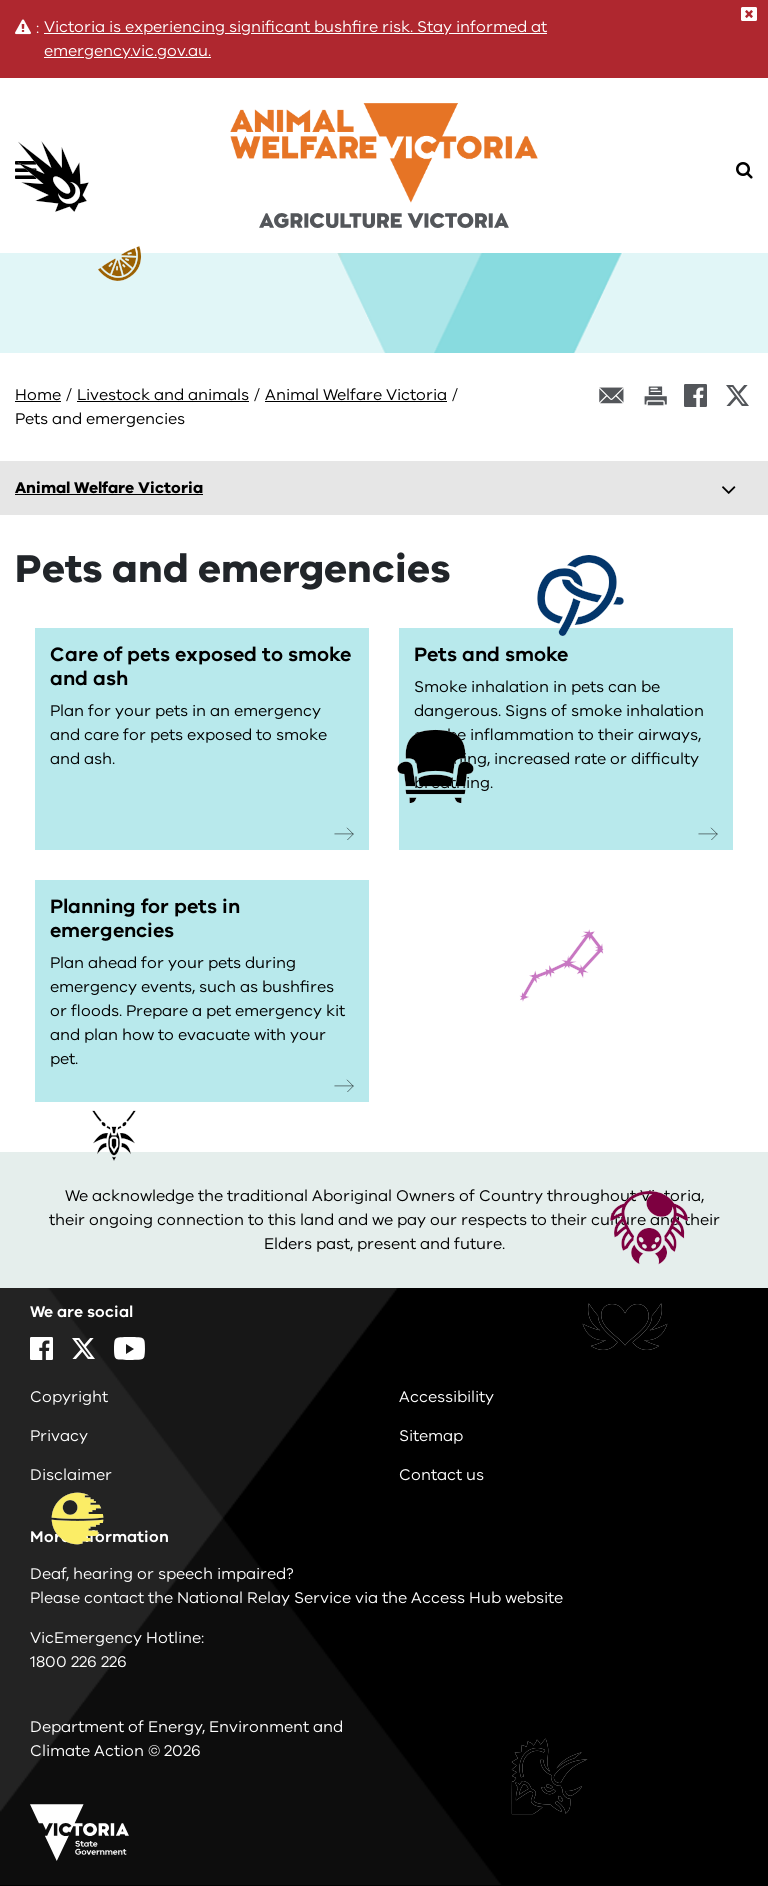  I want to click on Death Star icon from Star Wars franchise, so click(77, 1518).